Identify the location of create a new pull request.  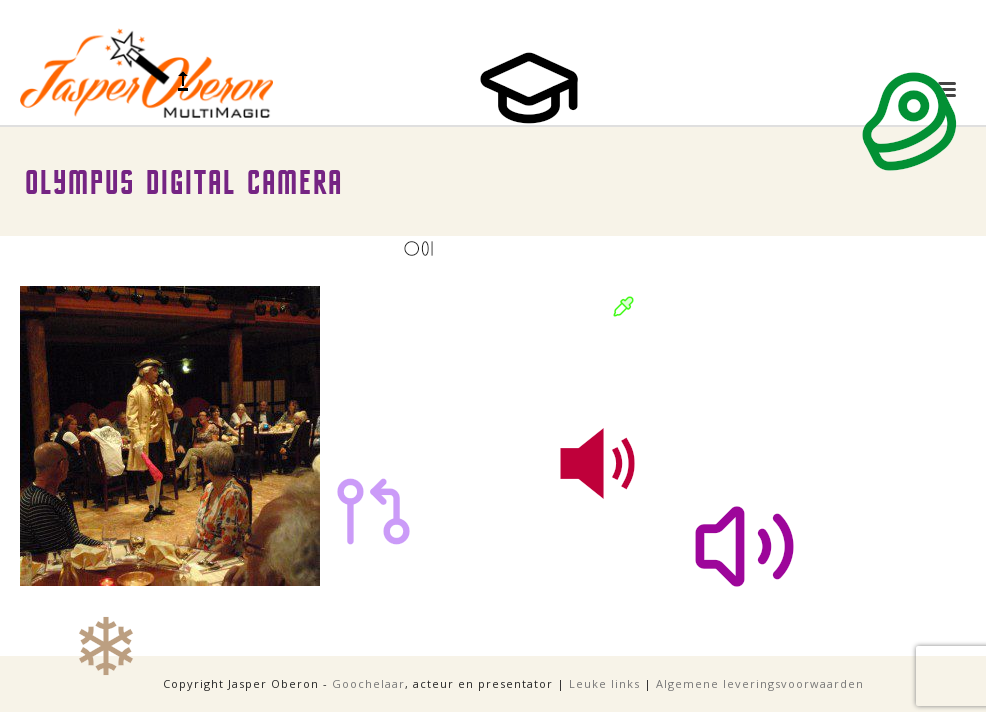
(373, 511).